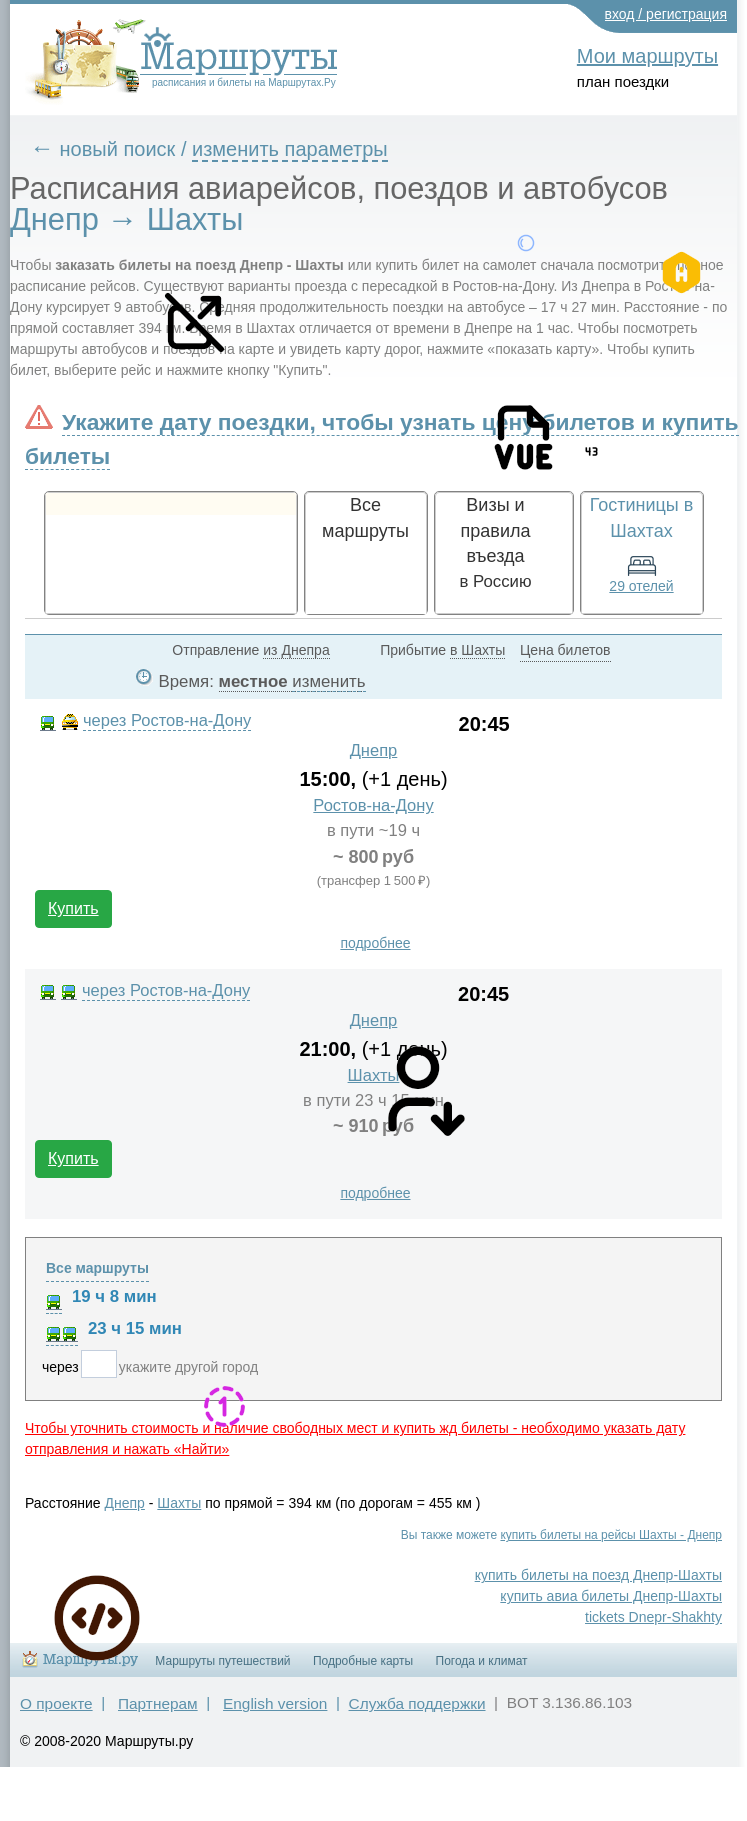 The height and width of the screenshot is (1821, 747). What do you see at coordinates (224, 1406) in the screenshot?
I see `indicates step one in a multi-step process` at bounding box center [224, 1406].